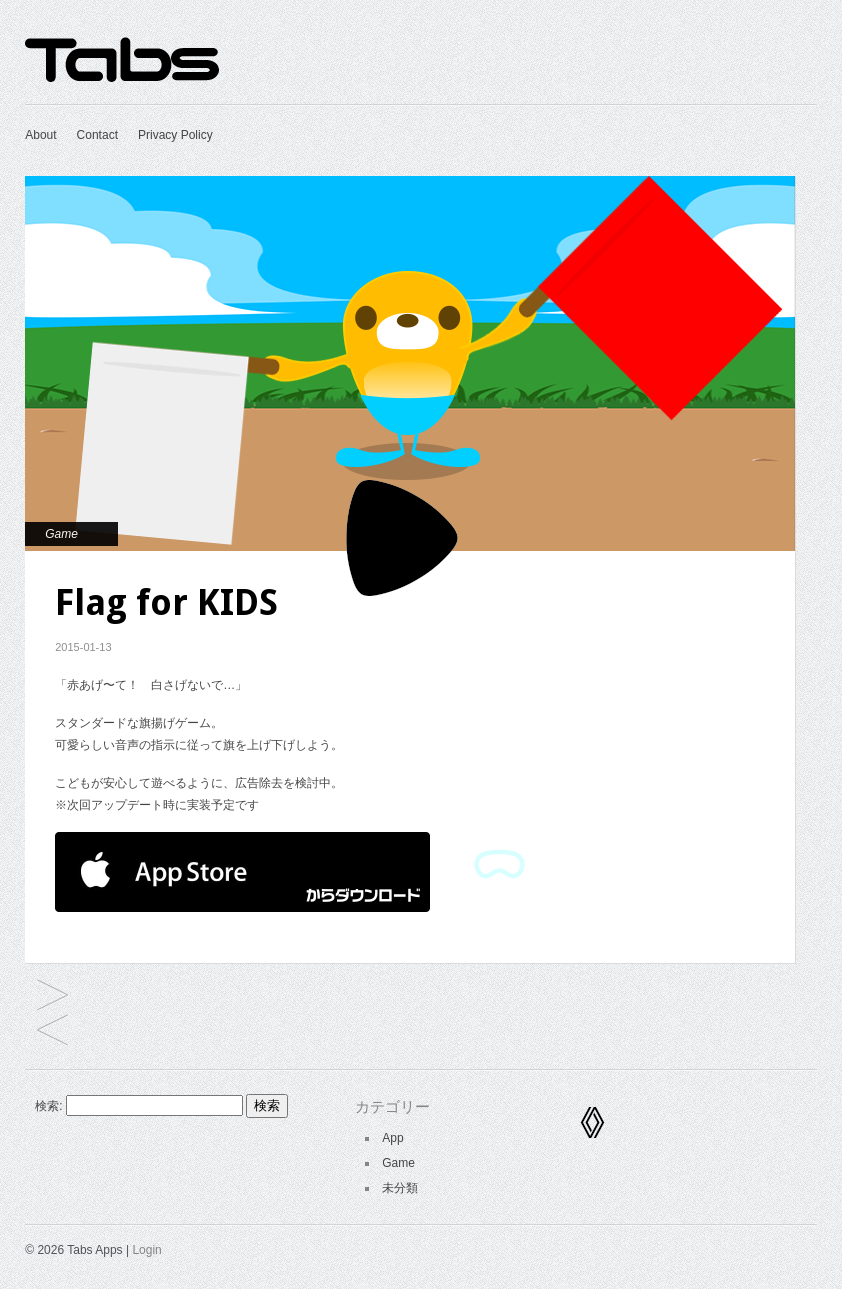  I want to click on renault brand logo, so click(592, 1122).